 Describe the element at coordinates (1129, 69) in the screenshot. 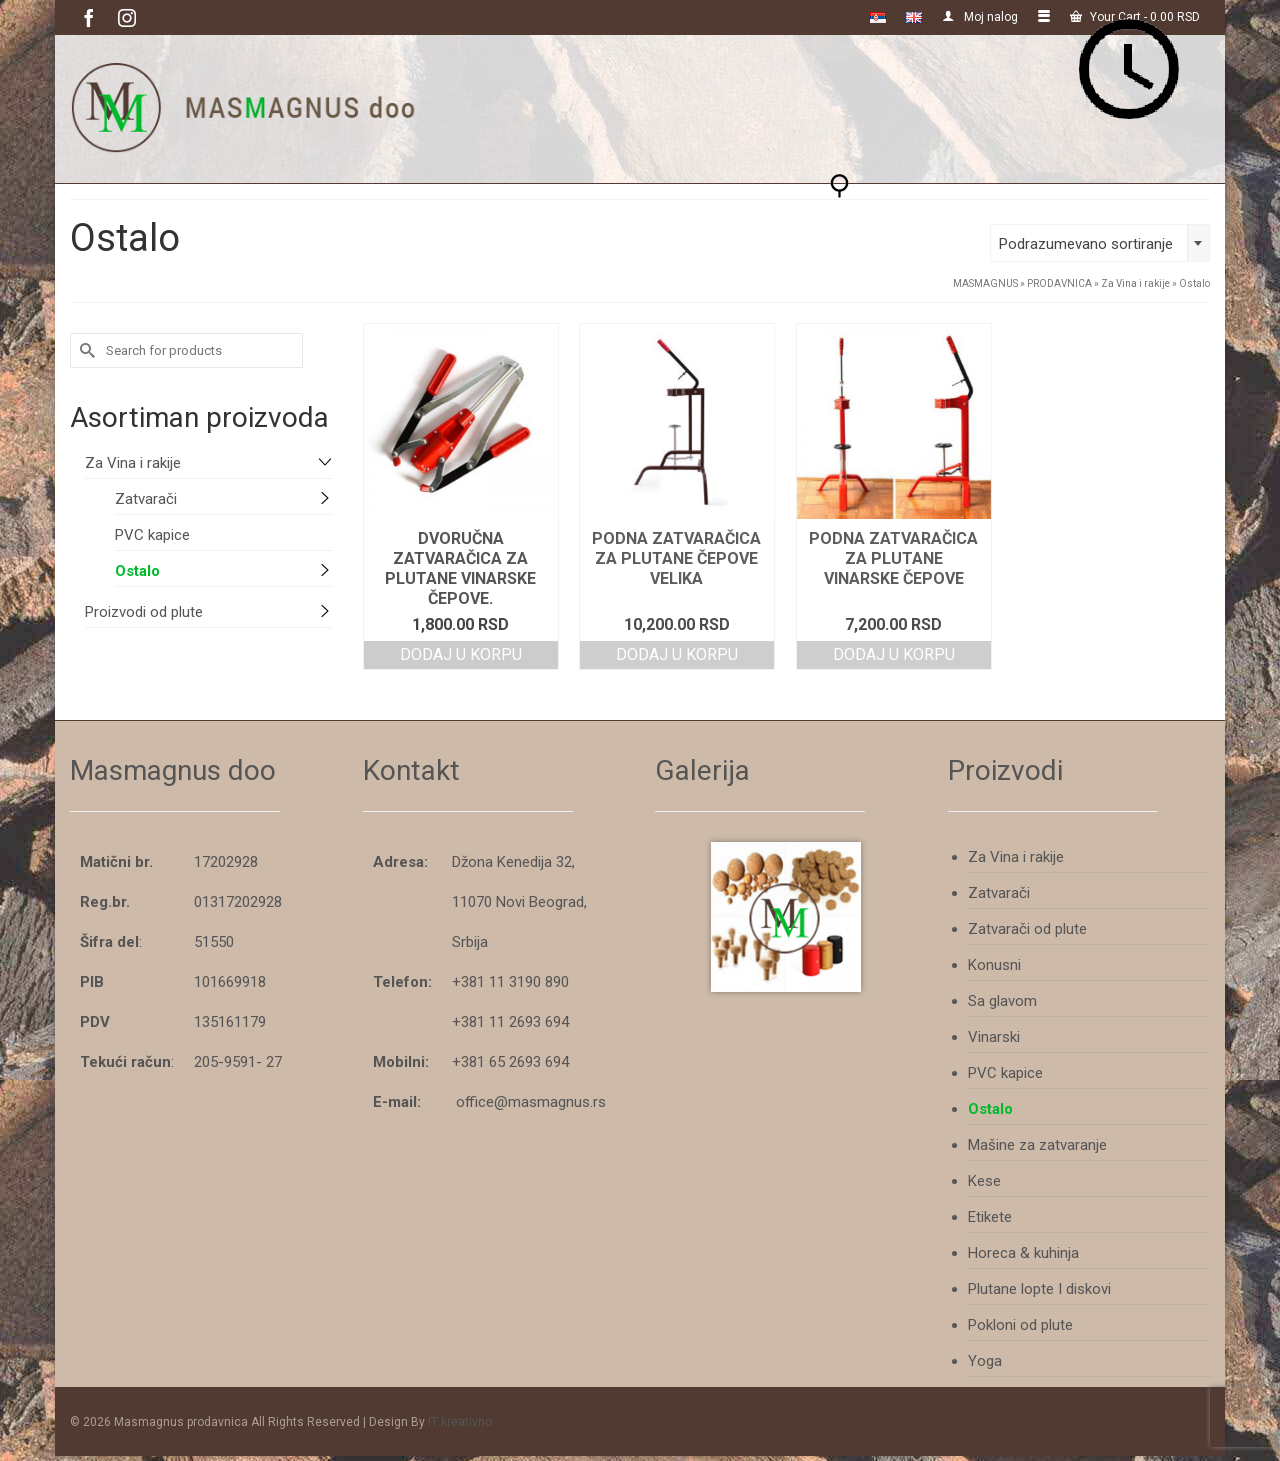

I see `save item to watch later` at that location.